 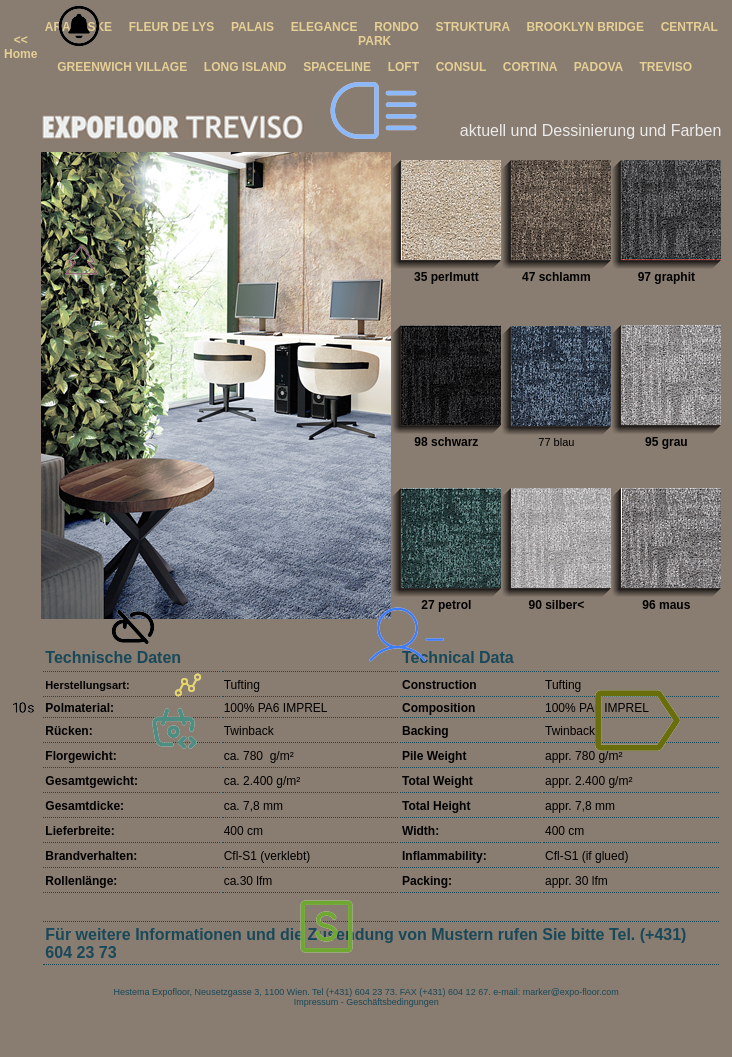 I want to click on indicates no cloud connection or offline status, so click(x=133, y=627).